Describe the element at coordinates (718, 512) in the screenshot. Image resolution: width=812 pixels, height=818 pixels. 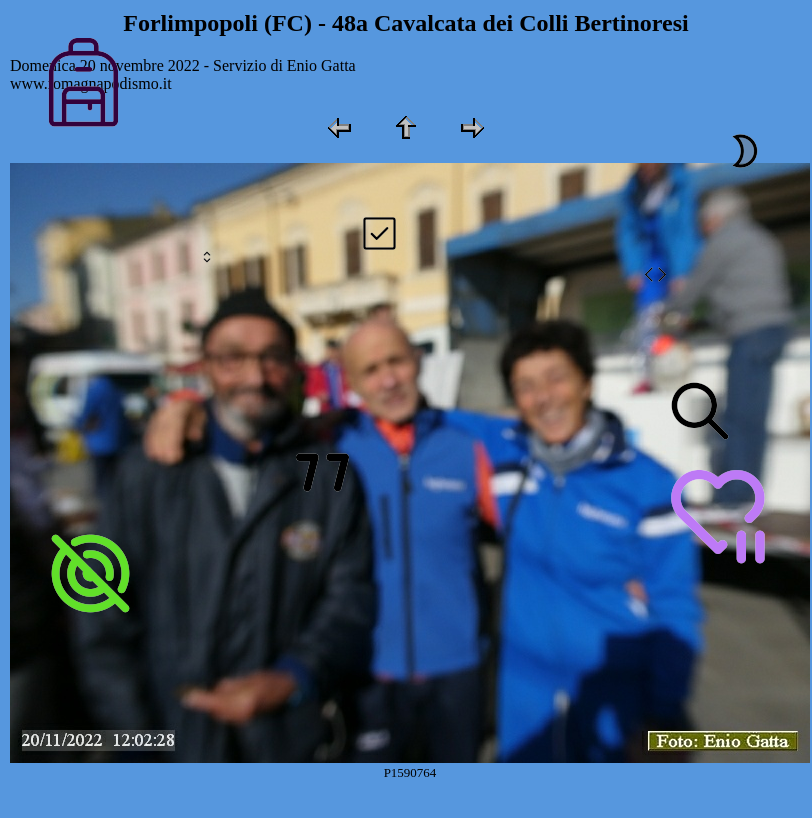
I see `pause health monitoring or tracking` at that location.